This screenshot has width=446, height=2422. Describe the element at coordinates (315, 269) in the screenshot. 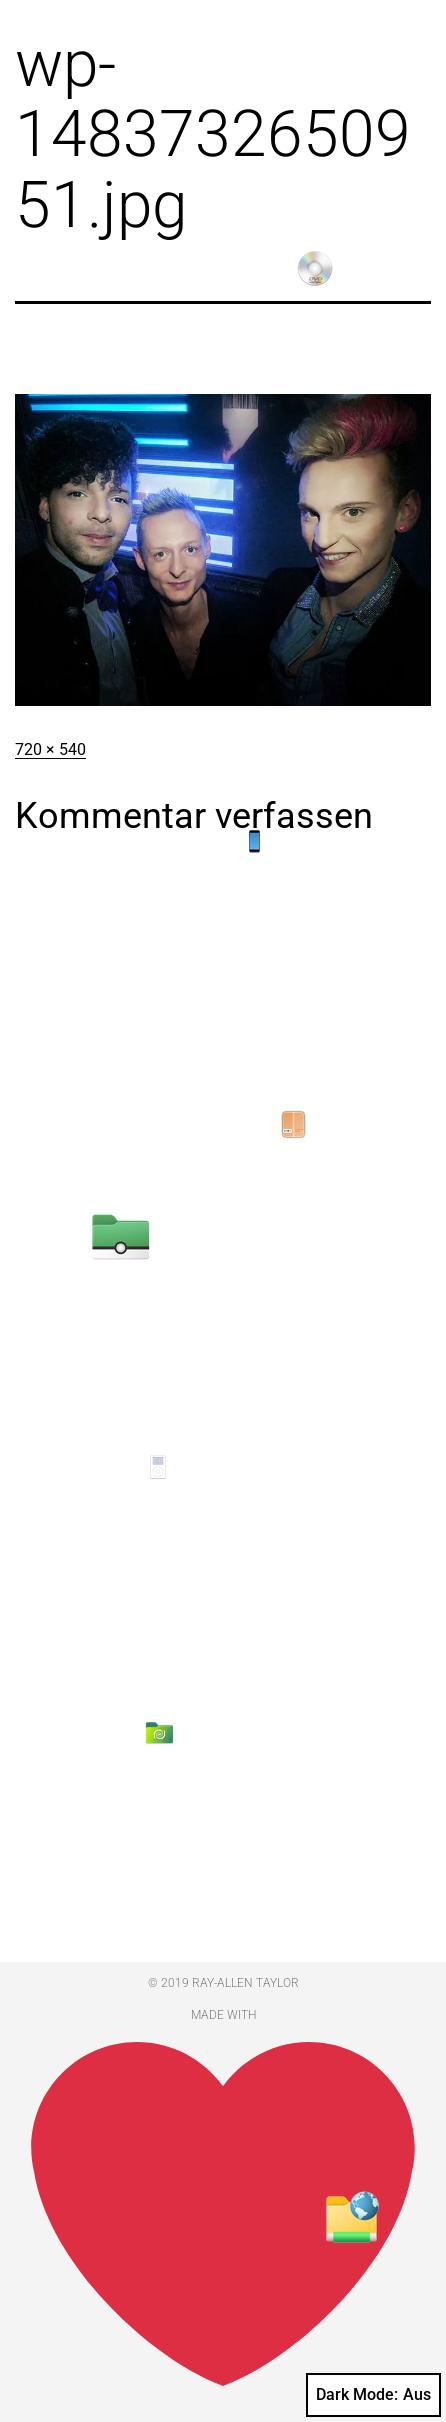

I see `access DVD drive or optical disc contents` at that location.